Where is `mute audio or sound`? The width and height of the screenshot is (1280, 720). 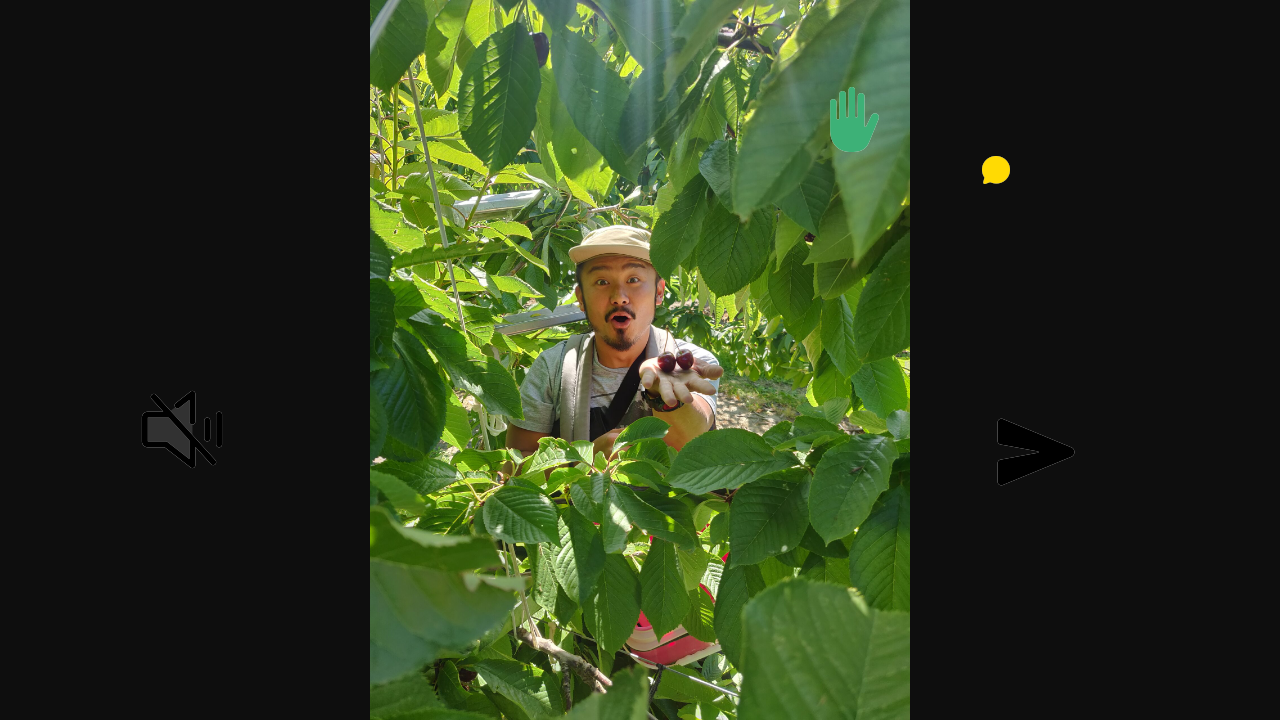 mute audio or sound is located at coordinates (180, 429).